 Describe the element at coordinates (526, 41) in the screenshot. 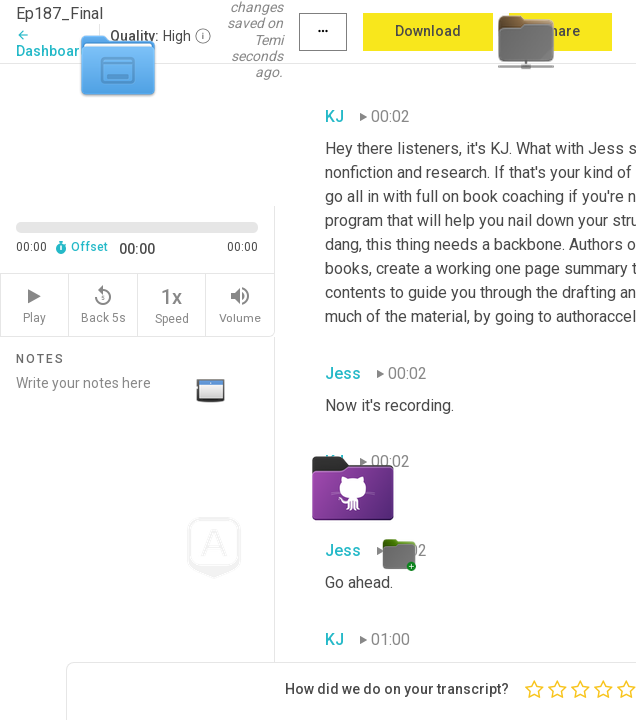

I see `access files stored on a remote server` at that location.